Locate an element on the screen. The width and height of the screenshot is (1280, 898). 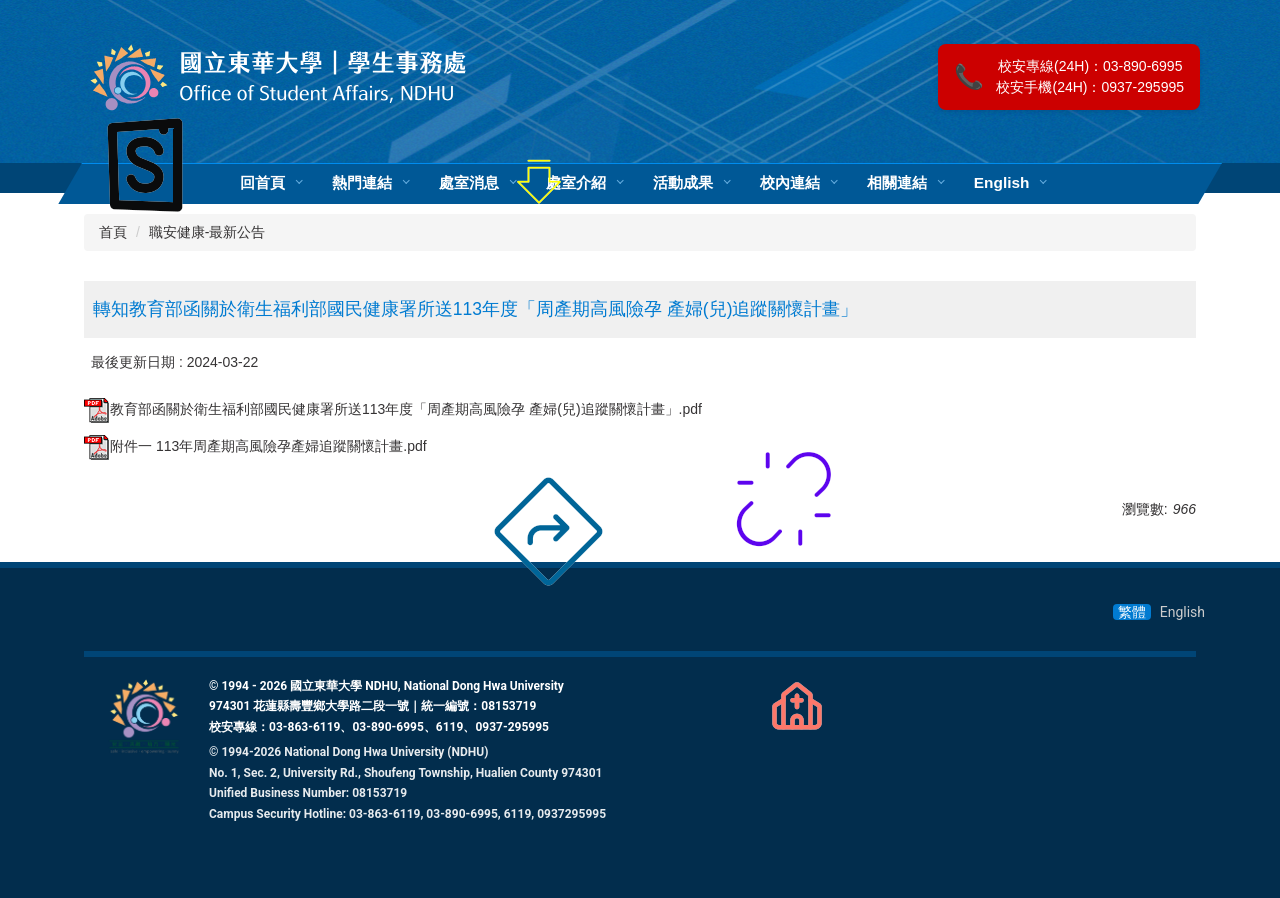
unlink or disconnect items is located at coordinates (784, 499).